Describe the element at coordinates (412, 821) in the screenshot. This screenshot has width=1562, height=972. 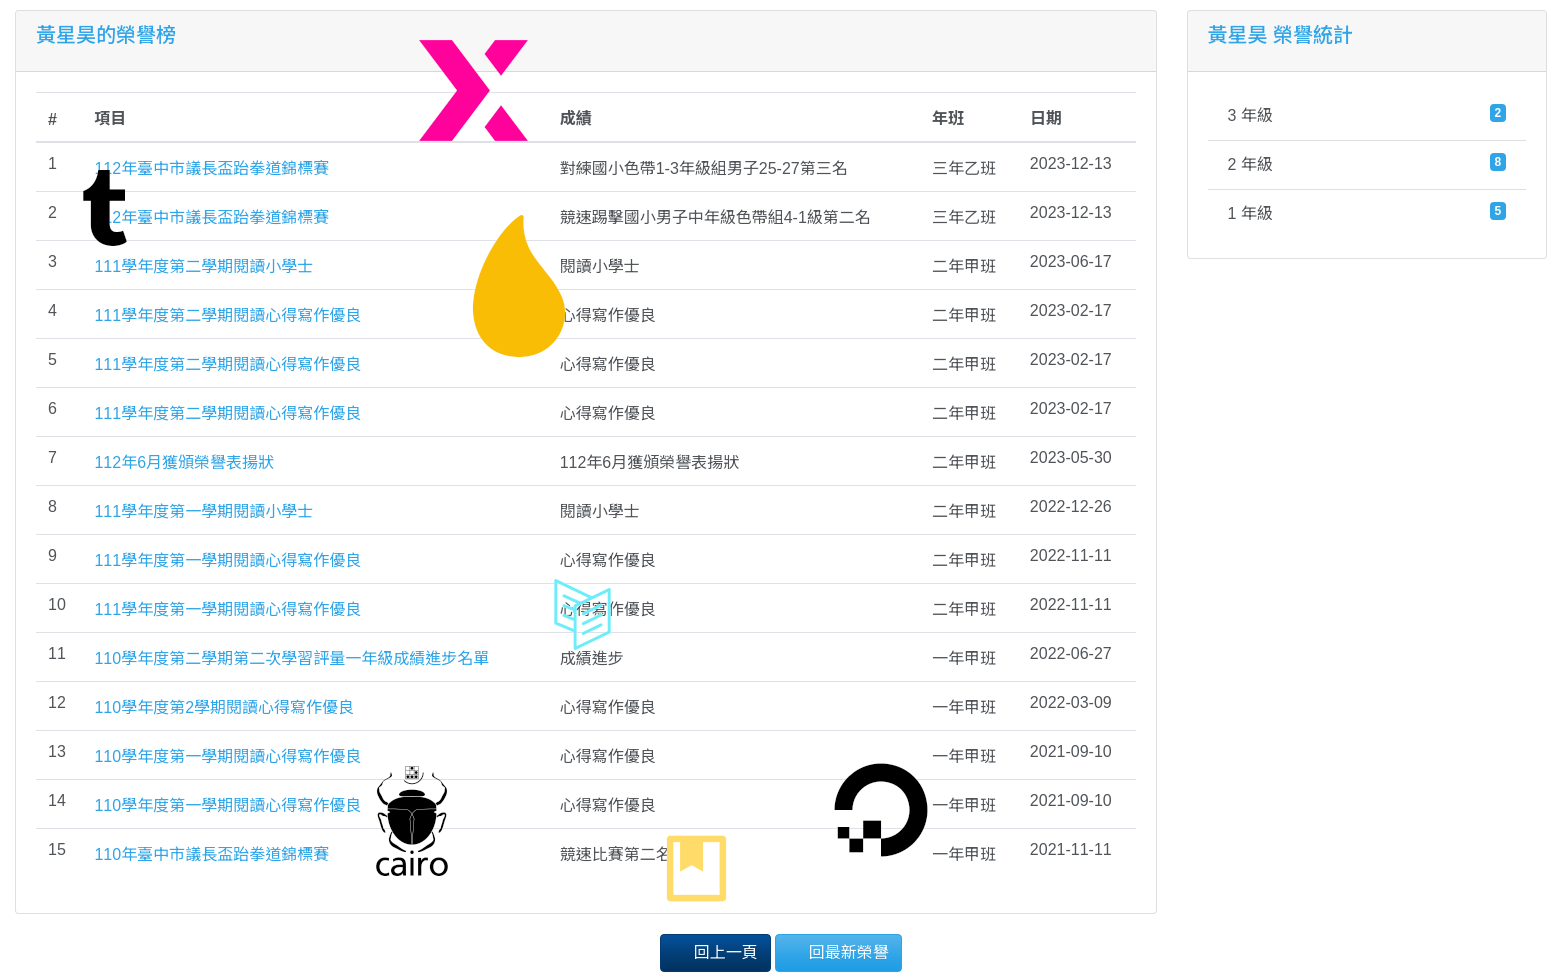
I see `Cairo graphics library logo` at that location.